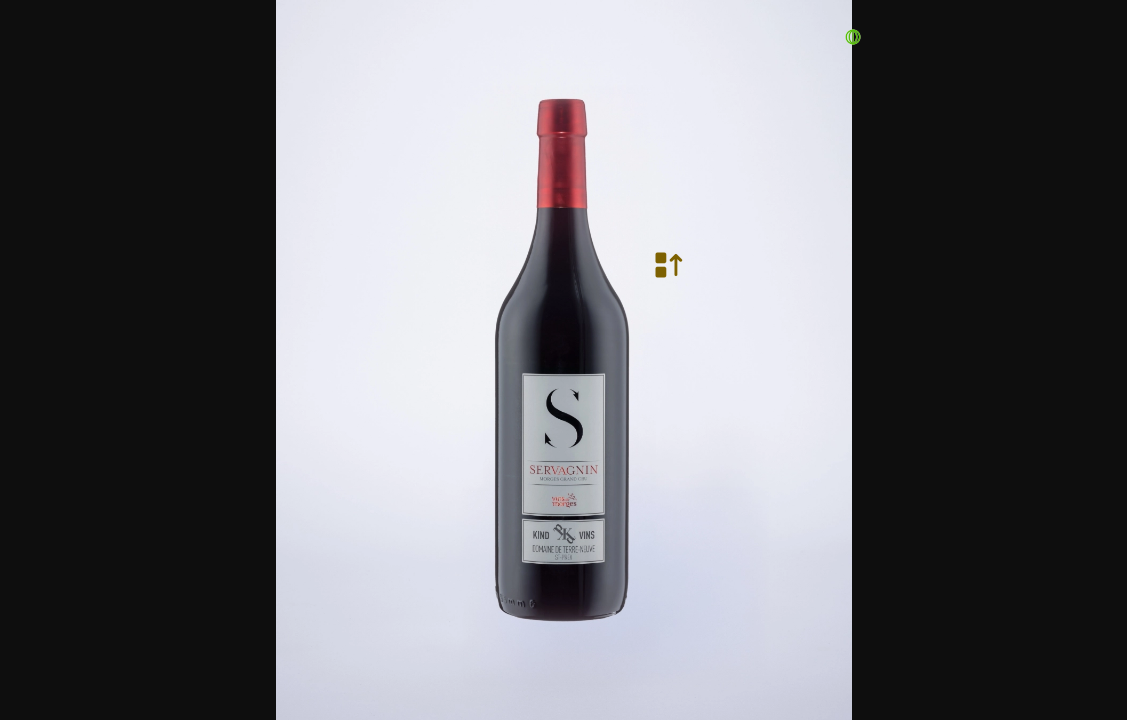 The image size is (1127, 720). I want to click on view longitude or meridian lines on a map, so click(853, 37).